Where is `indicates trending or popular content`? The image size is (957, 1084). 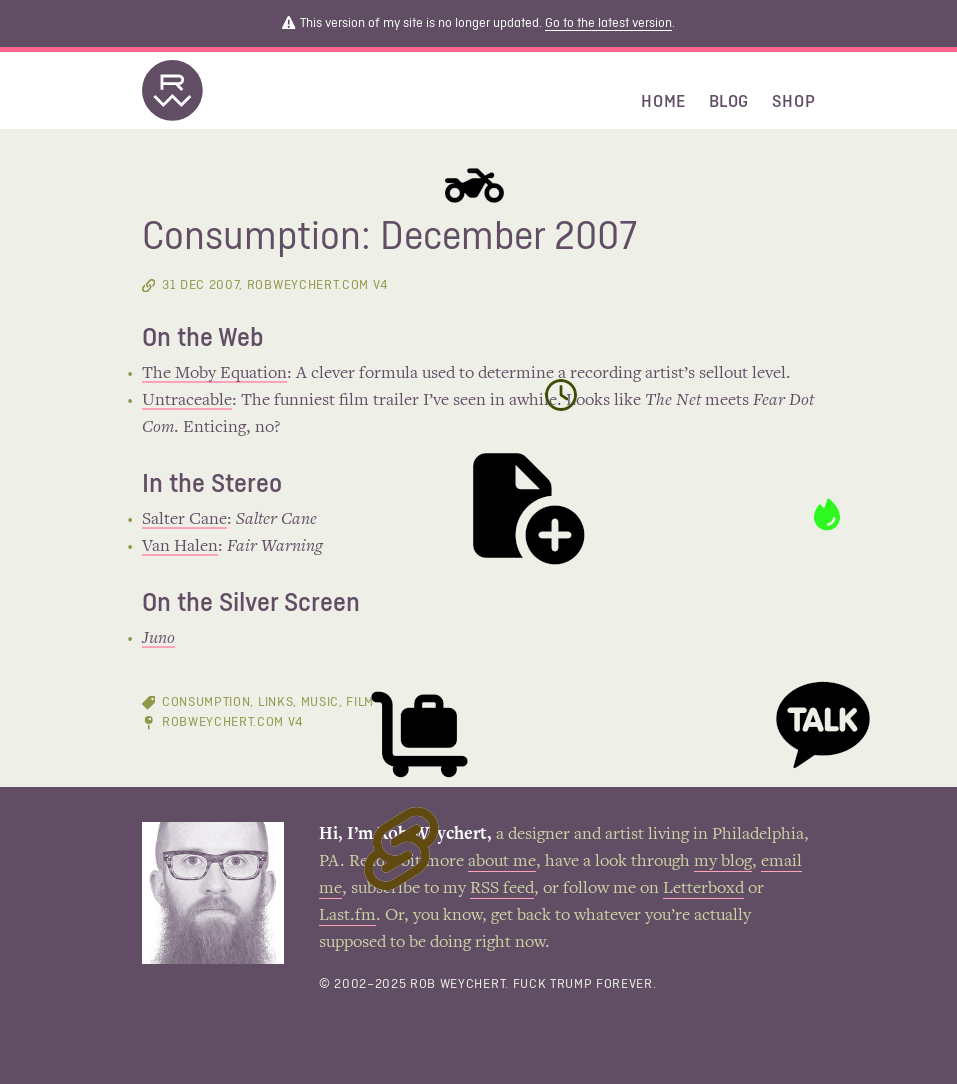
indicates trending or popular content is located at coordinates (827, 515).